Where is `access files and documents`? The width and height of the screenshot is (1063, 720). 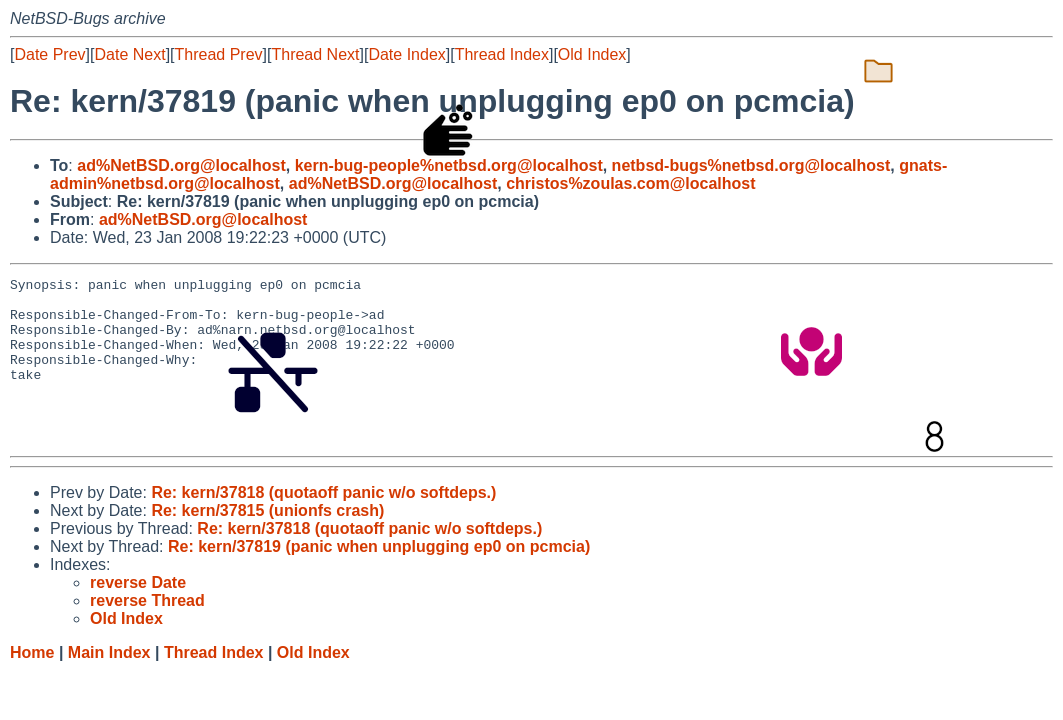
access files and documents is located at coordinates (878, 70).